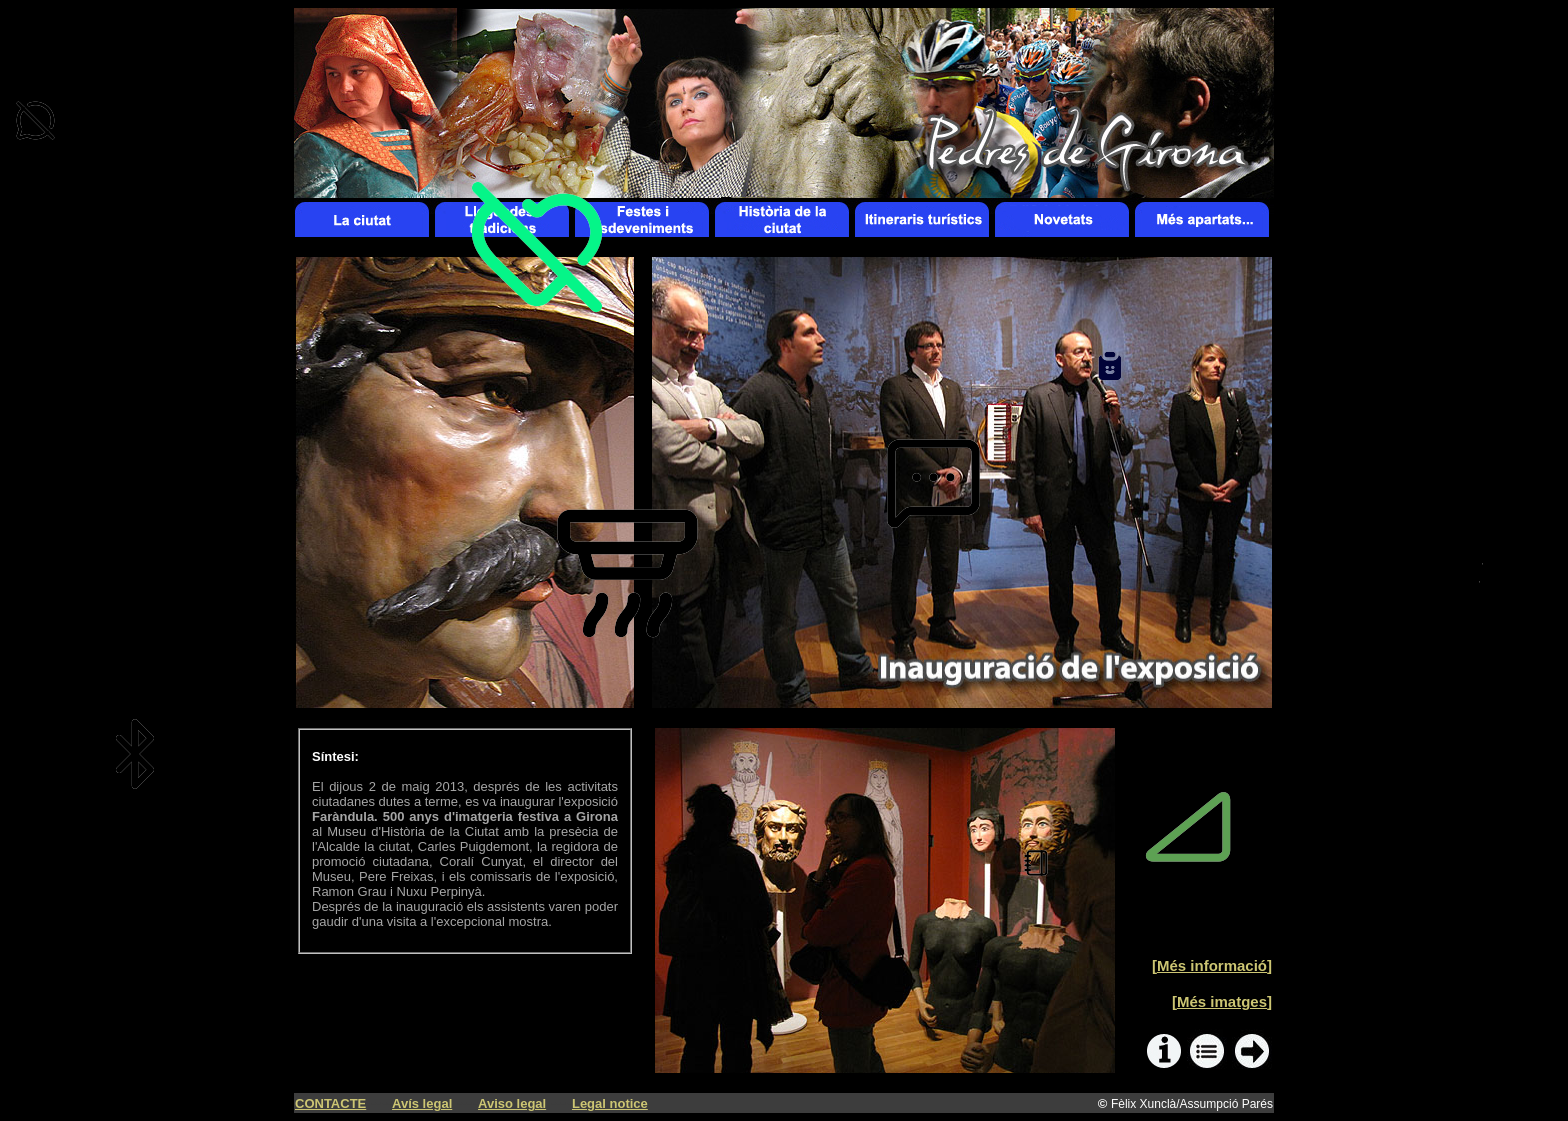 Image resolution: width=1568 pixels, height=1121 pixels. What do you see at coordinates (1110, 366) in the screenshot?
I see `view positive feedback or reviews` at bounding box center [1110, 366].